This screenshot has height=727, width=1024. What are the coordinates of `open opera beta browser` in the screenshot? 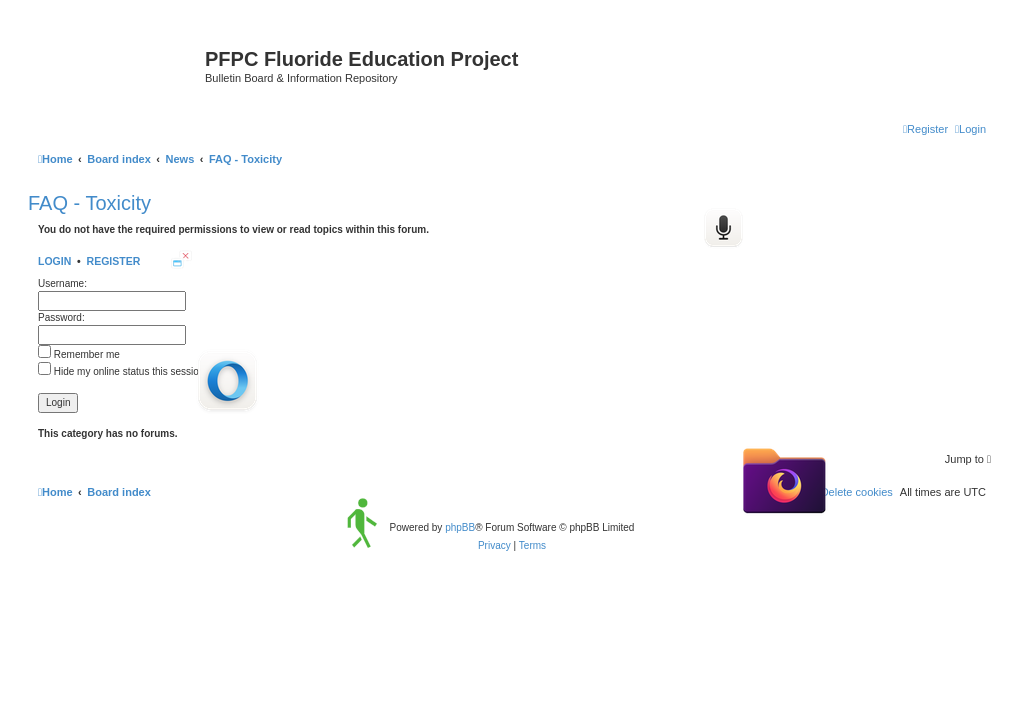 It's located at (227, 380).